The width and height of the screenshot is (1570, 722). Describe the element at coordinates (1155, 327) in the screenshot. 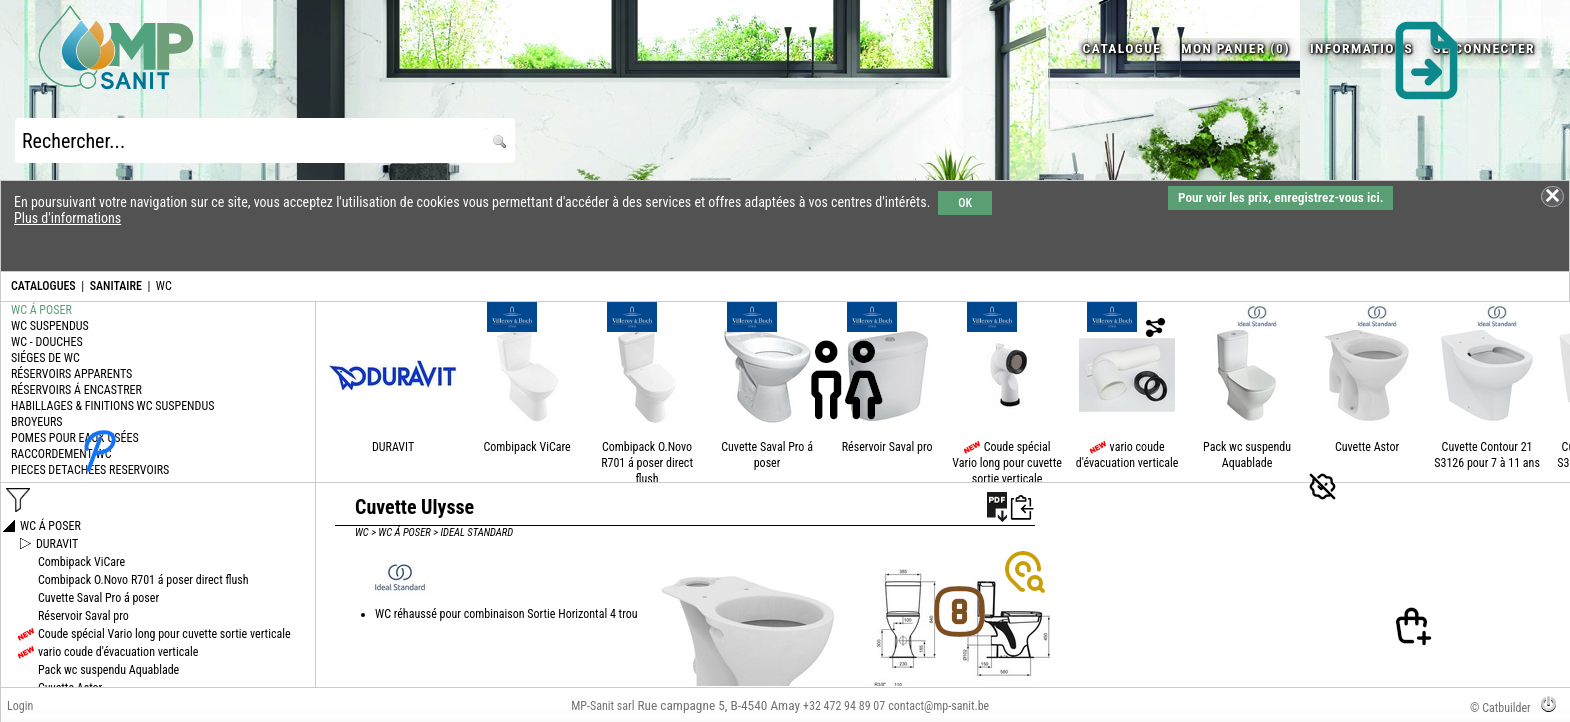

I see `share content to other apps or users` at that location.